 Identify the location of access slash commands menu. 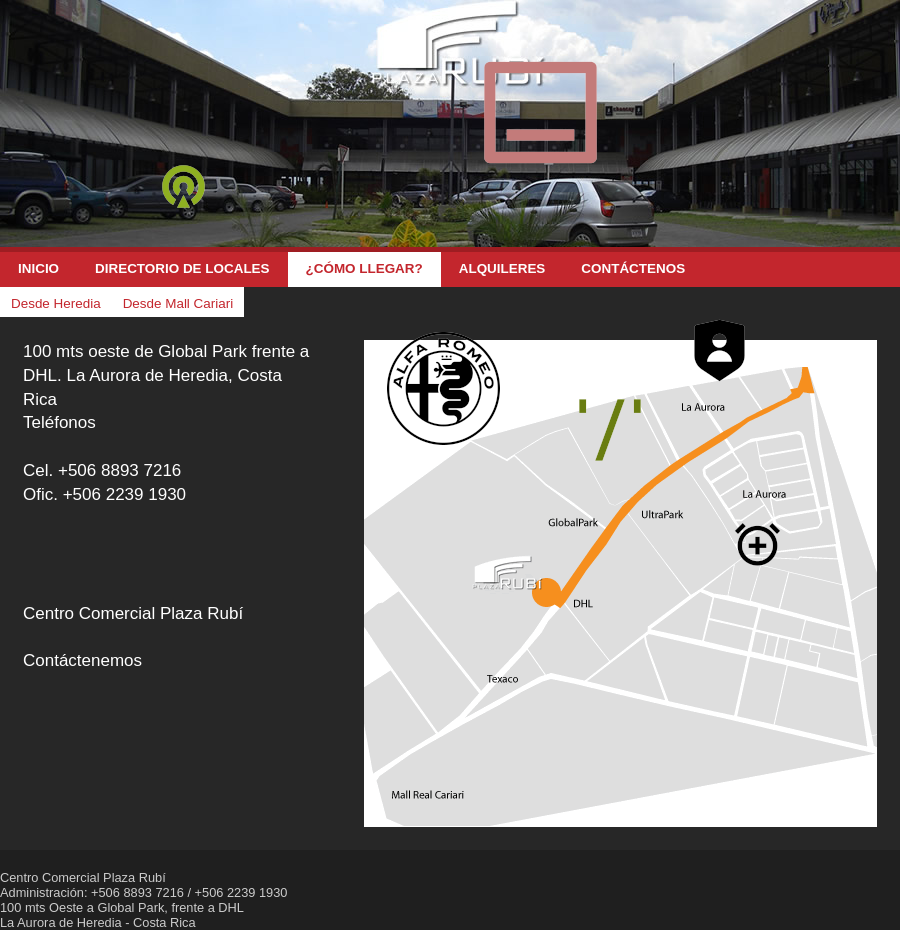
(610, 430).